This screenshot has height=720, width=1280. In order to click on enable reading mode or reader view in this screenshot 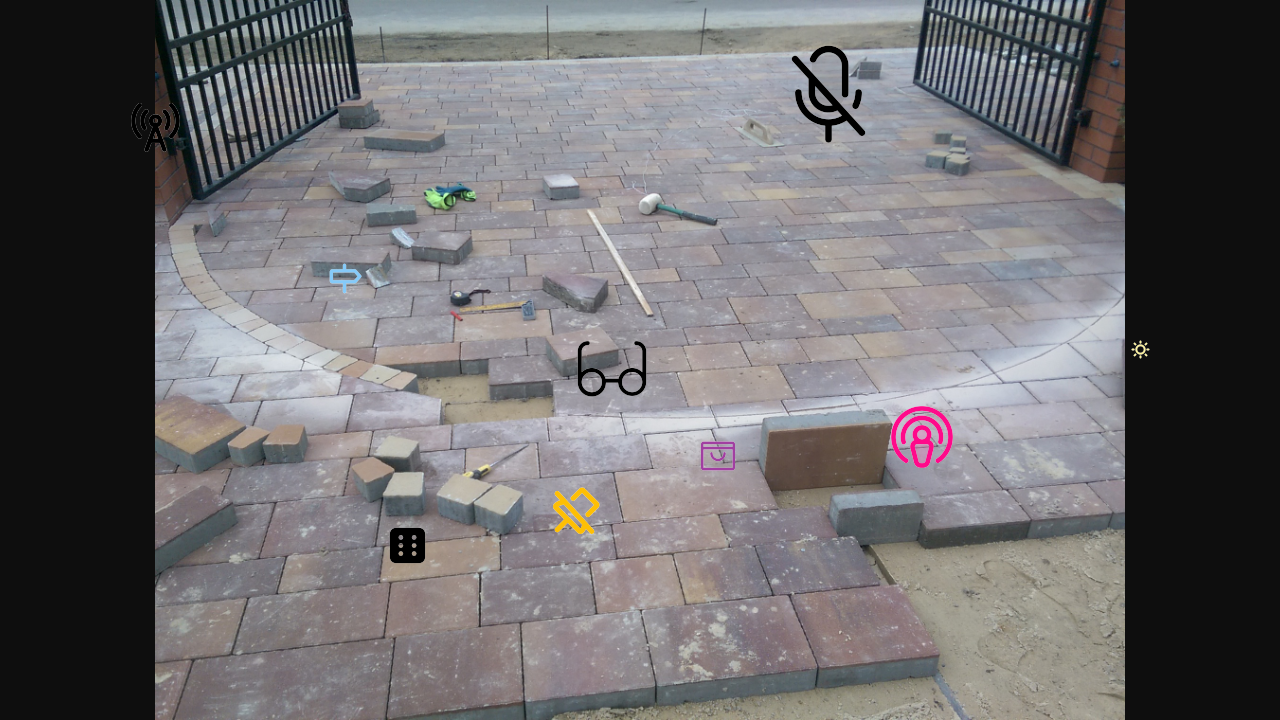, I will do `click(612, 370)`.